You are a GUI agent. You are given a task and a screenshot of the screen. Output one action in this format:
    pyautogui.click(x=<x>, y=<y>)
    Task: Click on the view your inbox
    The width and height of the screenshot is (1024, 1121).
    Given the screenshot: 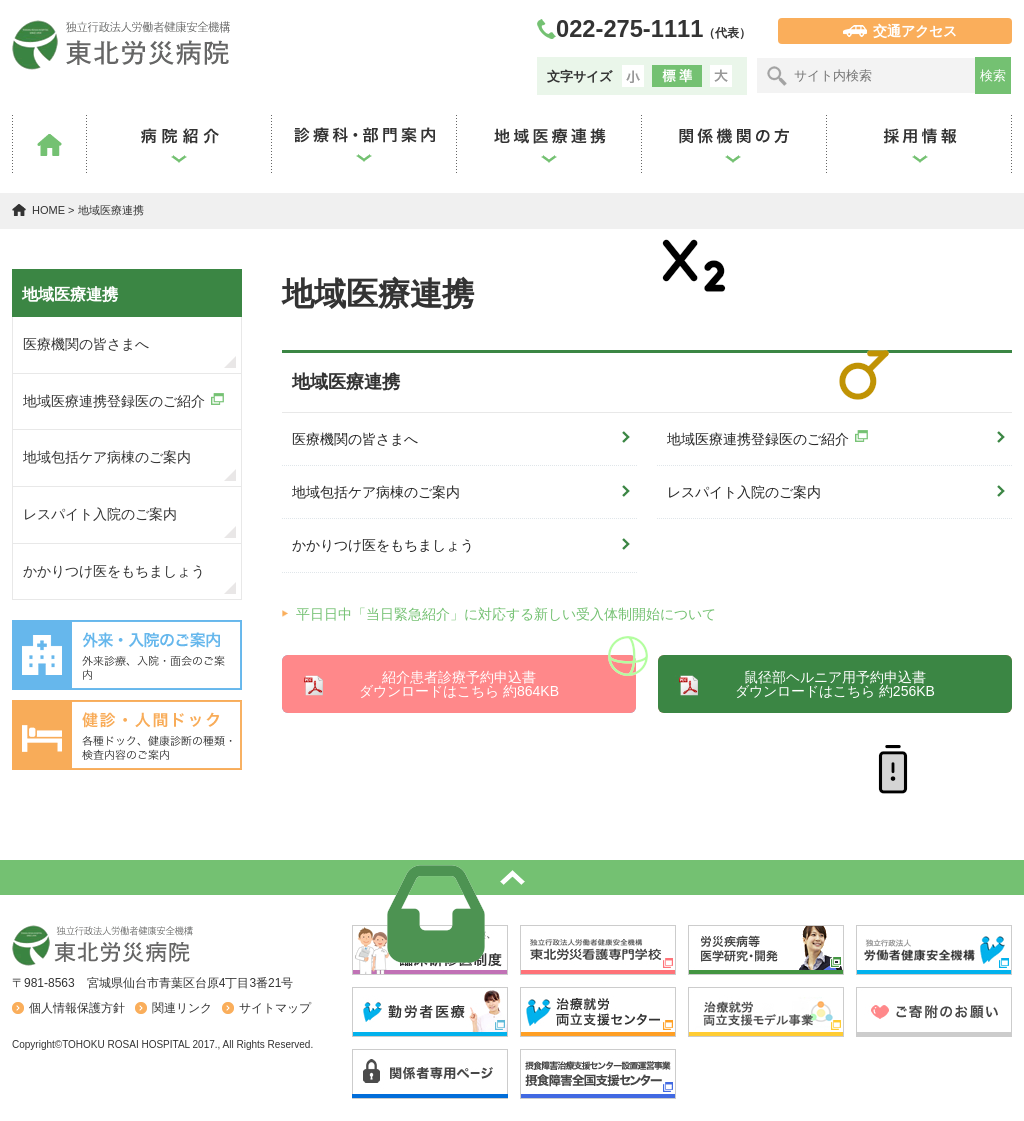 What is the action you would take?
    pyautogui.click(x=436, y=914)
    